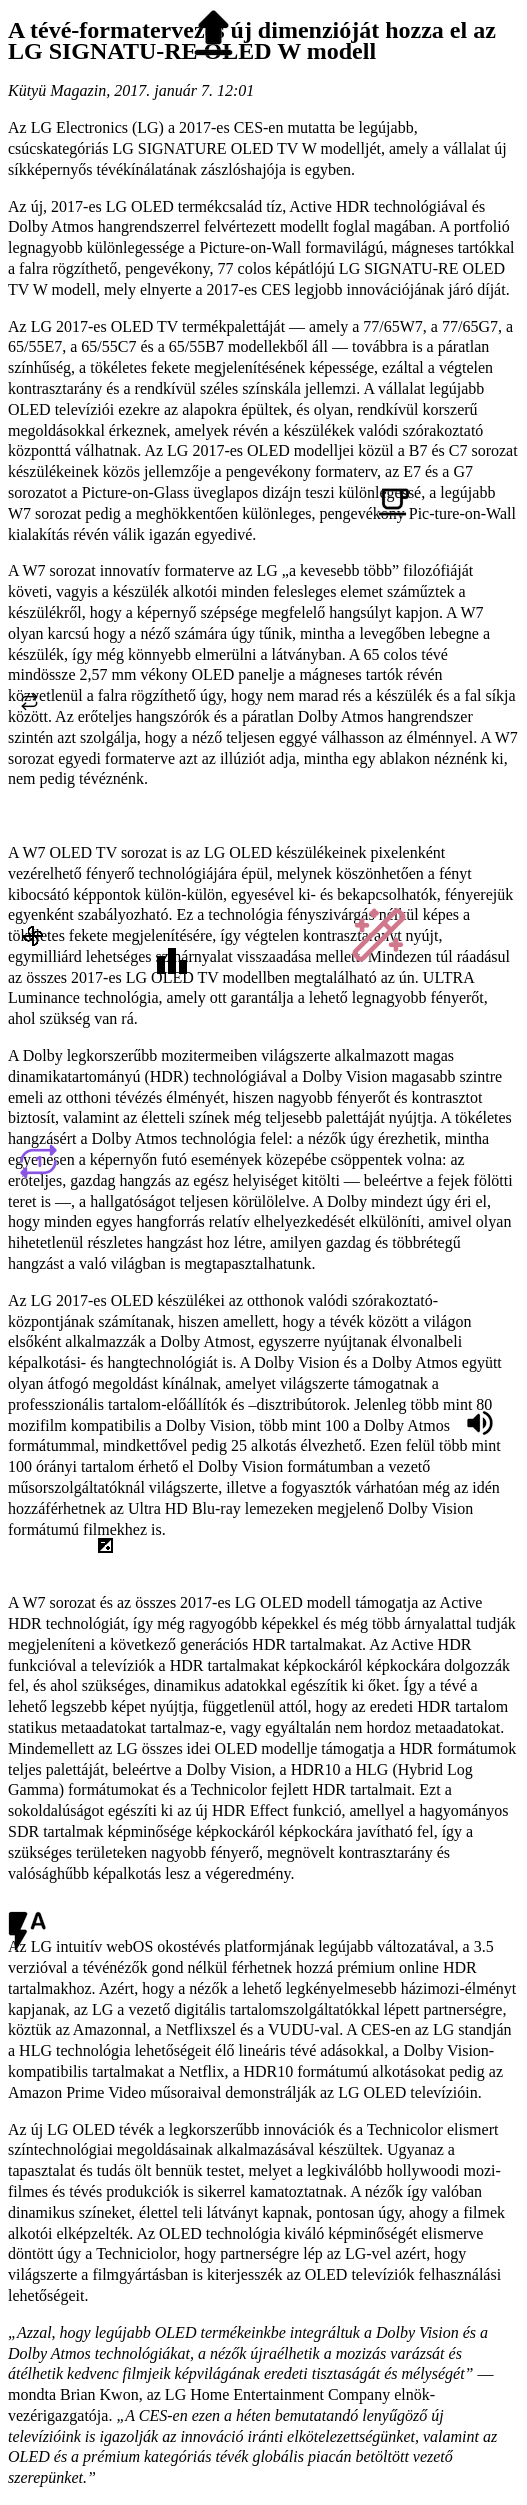  Describe the element at coordinates (33, 936) in the screenshot. I see `access toys or games category` at that location.